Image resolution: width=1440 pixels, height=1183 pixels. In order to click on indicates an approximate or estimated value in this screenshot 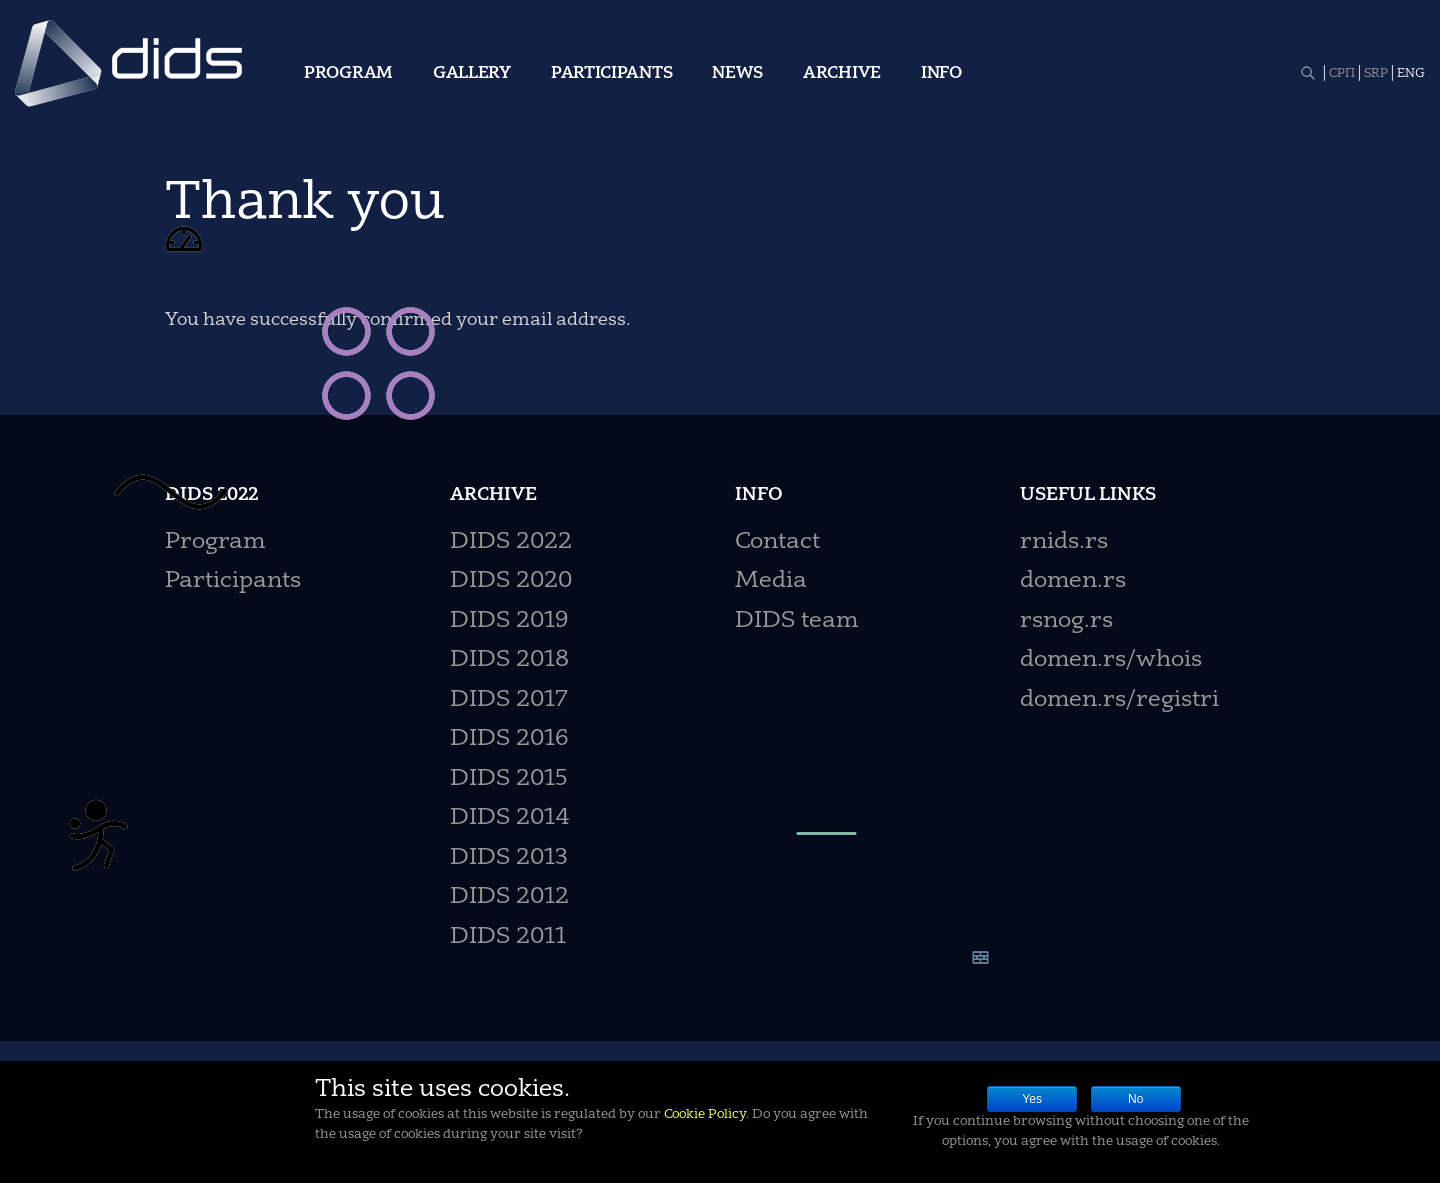, I will do `click(171, 492)`.